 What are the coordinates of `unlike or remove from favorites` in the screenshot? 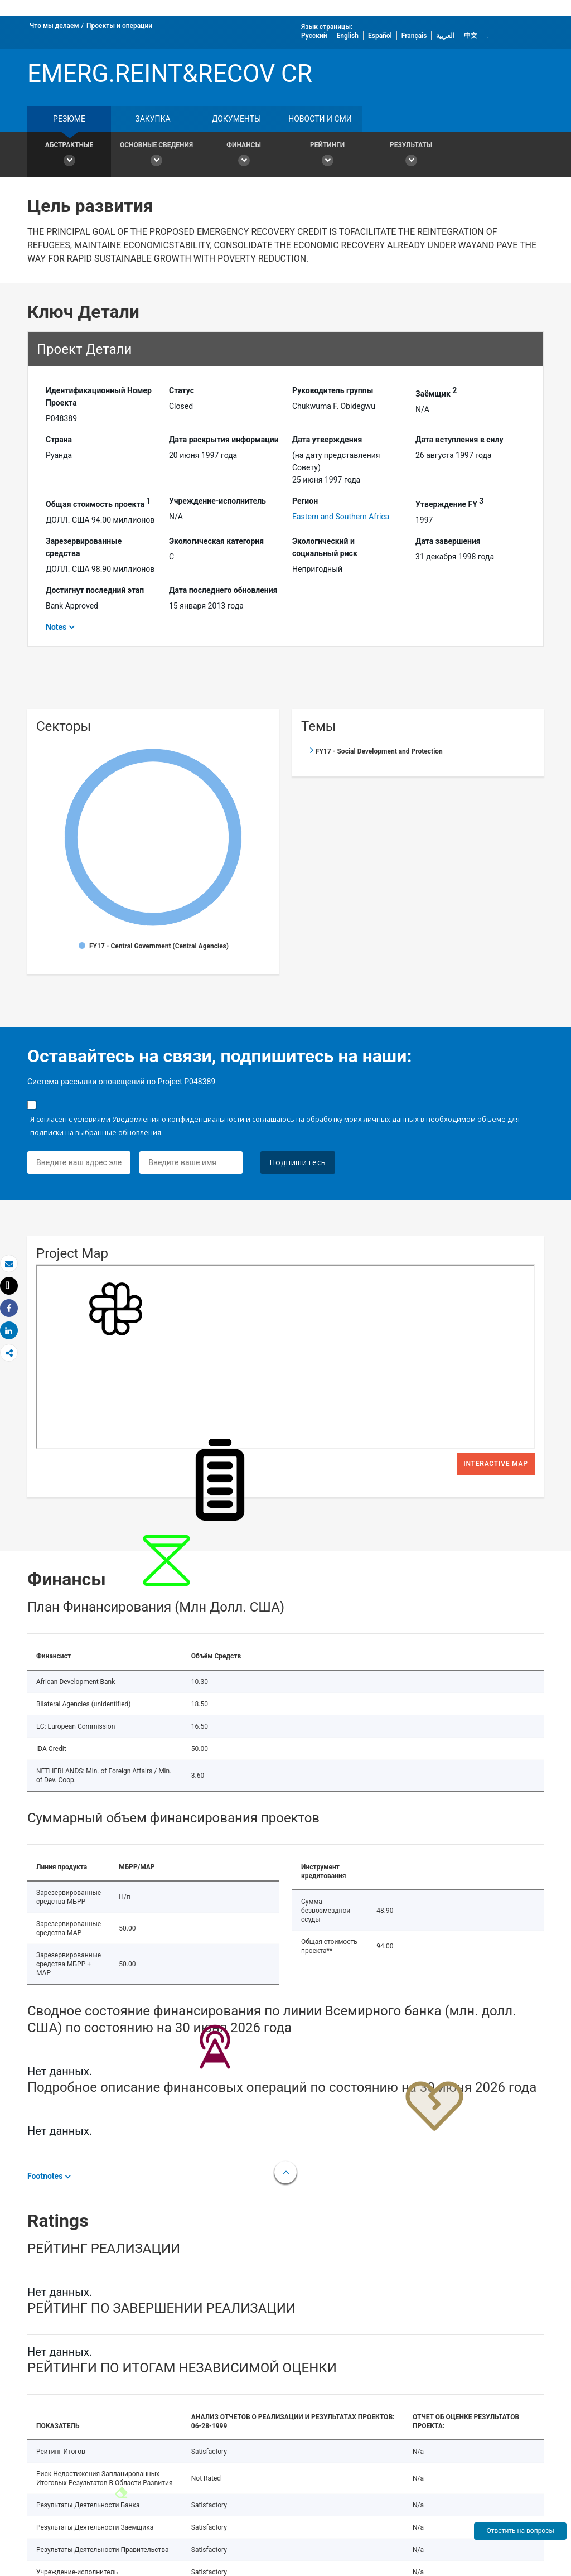 It's located at (434, 2104).